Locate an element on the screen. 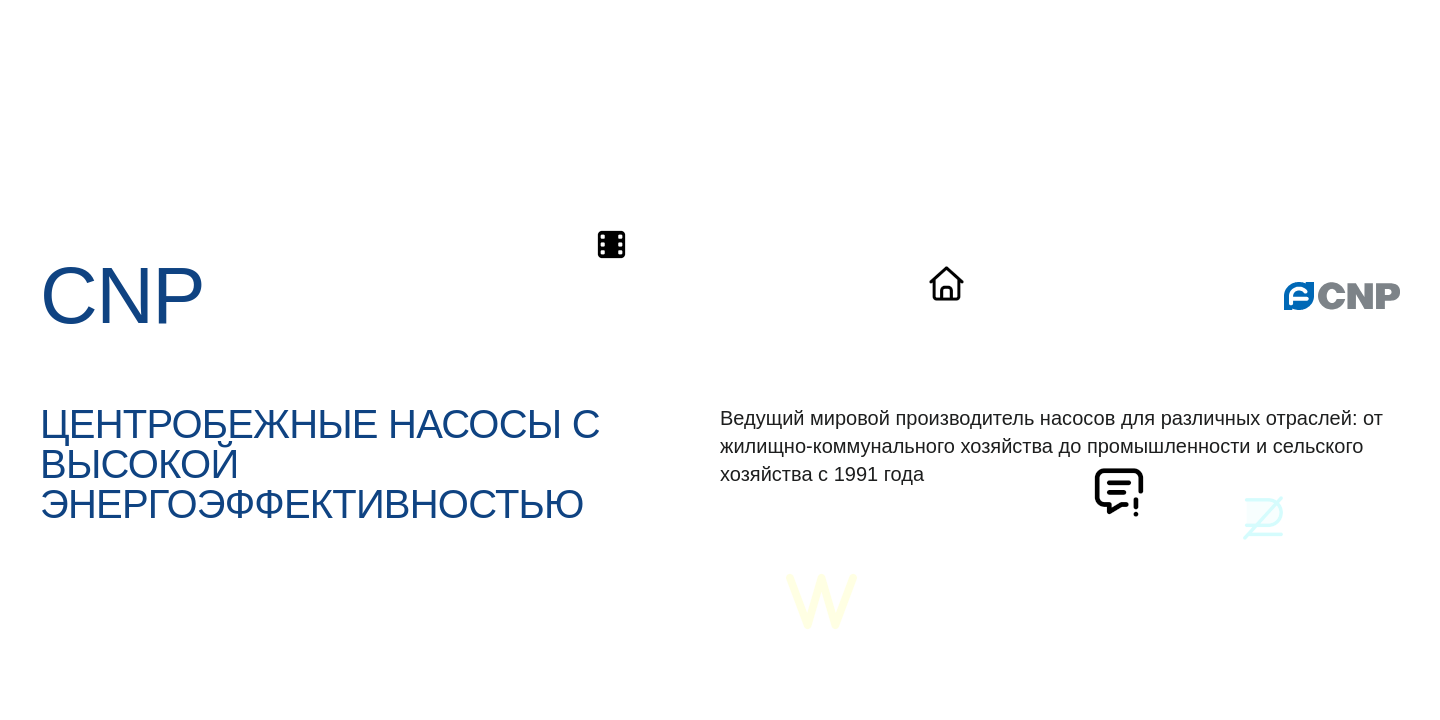 This screenshot has width=1440, height=720. view video or movie content is located at coordinates (611, 244).